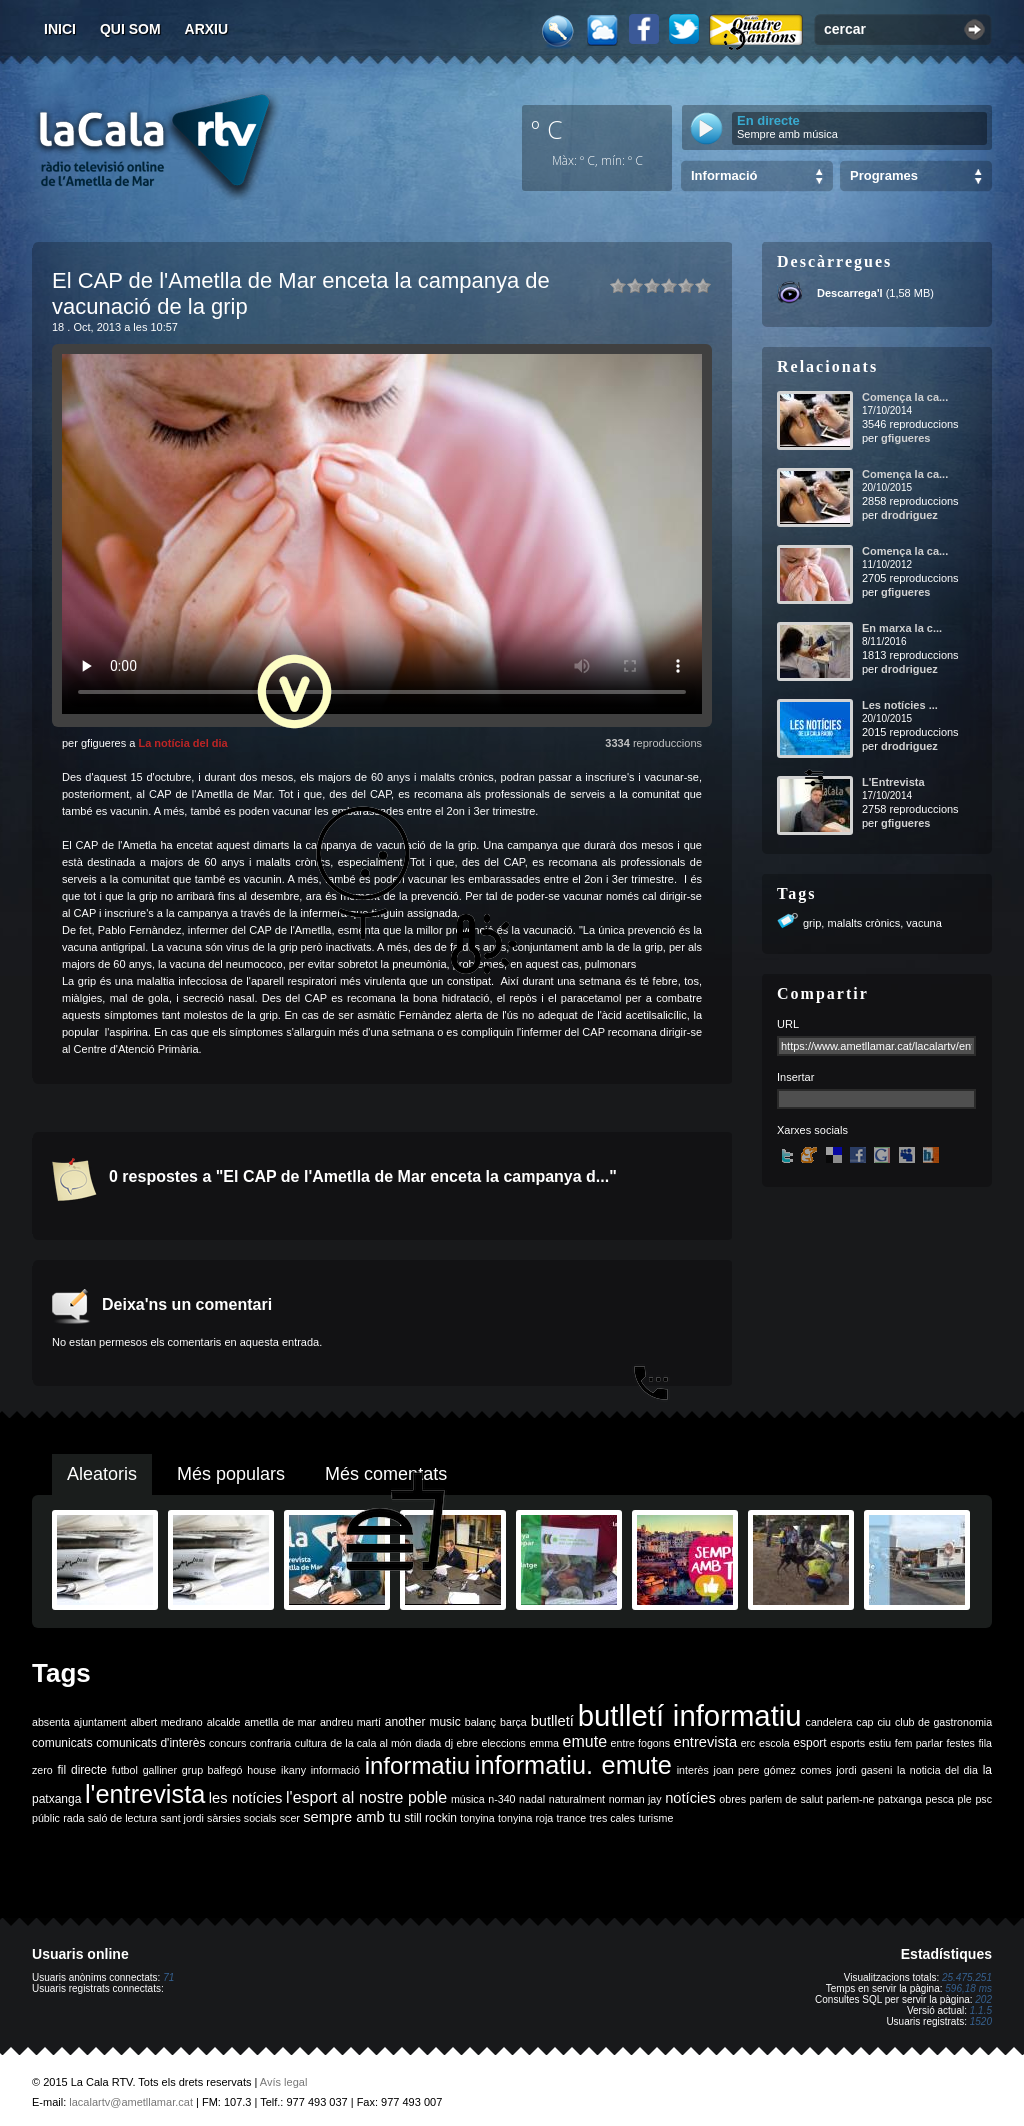 Image resolution: width=1024 pixels, height=2126 pixels. Describe the element at coordinates (363, 871) in the screenshot. I see `access golf-related features or sports content` at that location.